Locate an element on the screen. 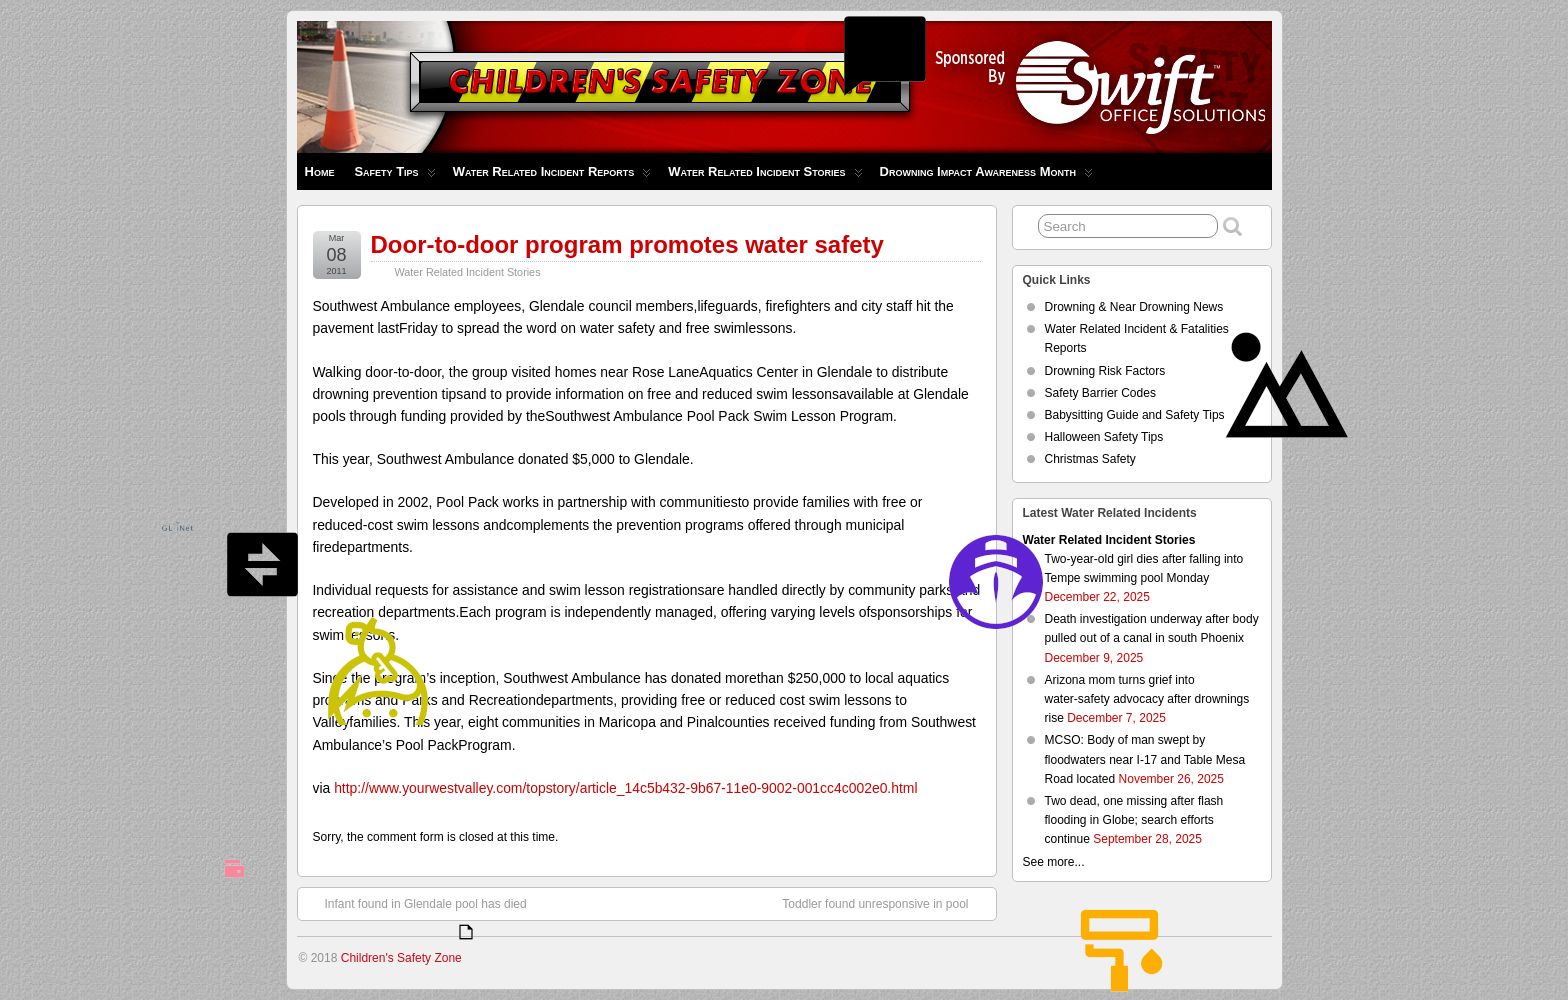 This screenshot has height=1000, width=1568. access your digital wallet is located at coordinates (234, 868).